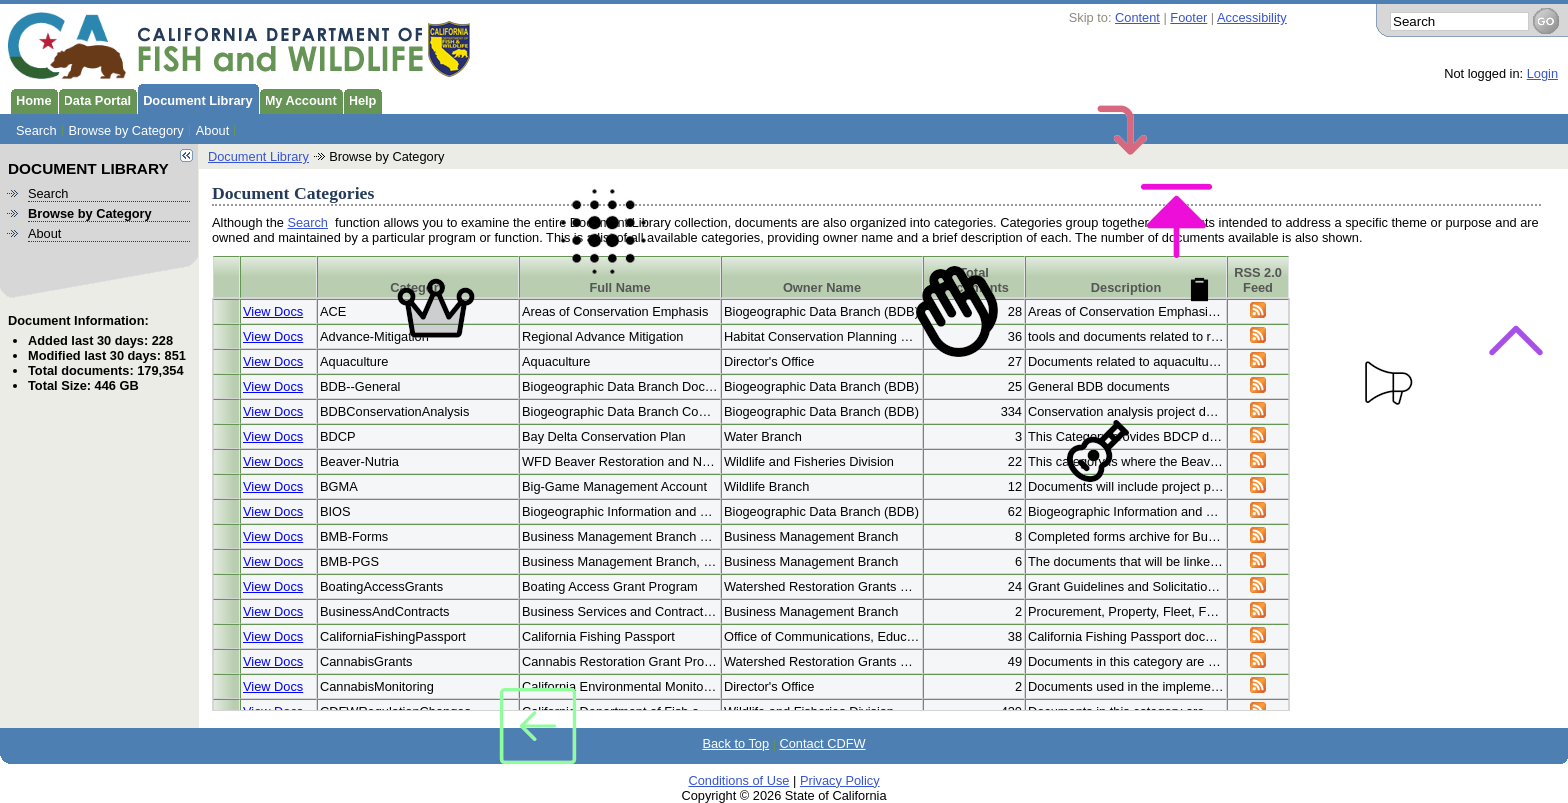 The height and width of the screenshot is (803, 1568). I want to click on collapse an expanded section, so click(1516, 340).